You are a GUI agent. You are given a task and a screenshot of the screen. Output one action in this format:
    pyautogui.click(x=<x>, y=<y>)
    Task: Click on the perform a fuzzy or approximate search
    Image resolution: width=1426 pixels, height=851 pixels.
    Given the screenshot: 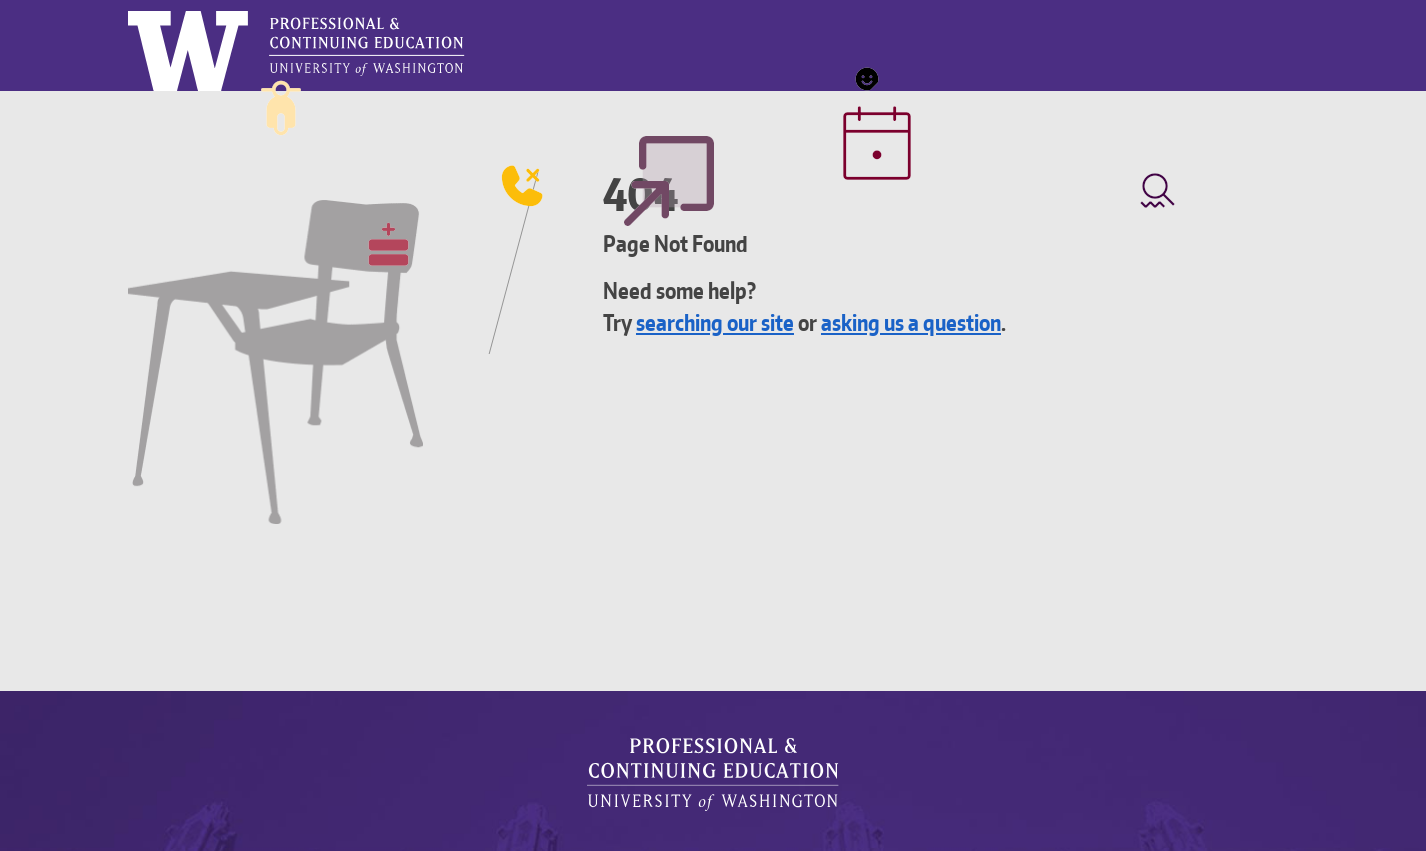 What is the action you would take?
    pyautogui.click(x=1158, y=189)
    